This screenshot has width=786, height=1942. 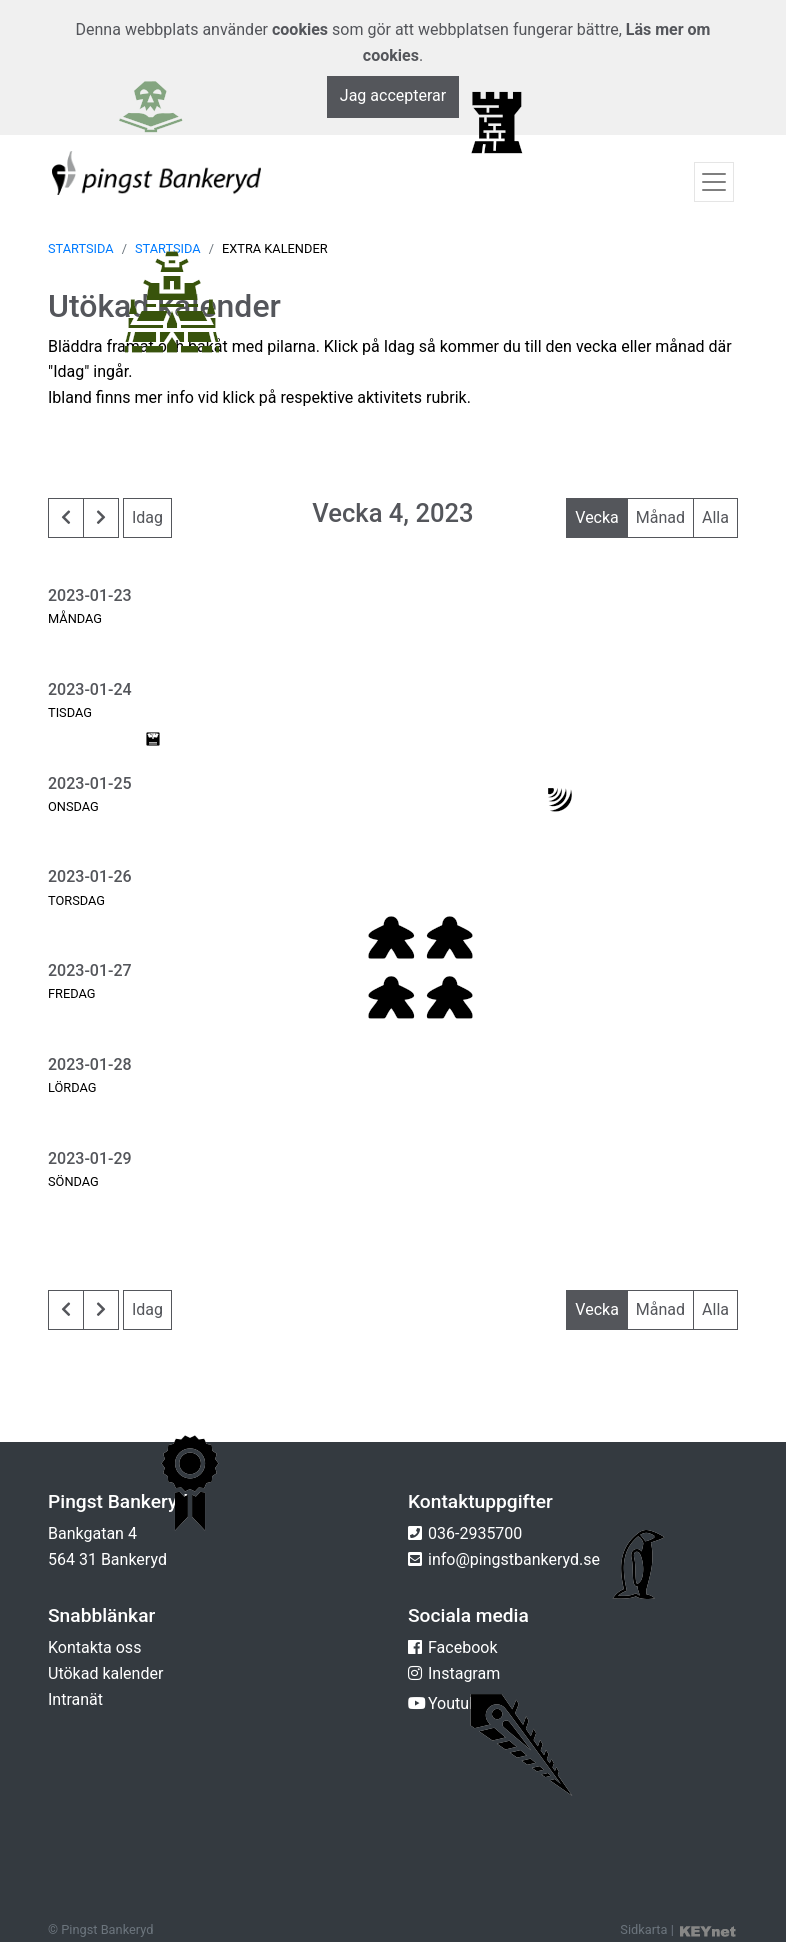 What do you see at coordinates (420, 967) in the screenshot?
I see `view all players in the game` at bounding box center [420, 967].